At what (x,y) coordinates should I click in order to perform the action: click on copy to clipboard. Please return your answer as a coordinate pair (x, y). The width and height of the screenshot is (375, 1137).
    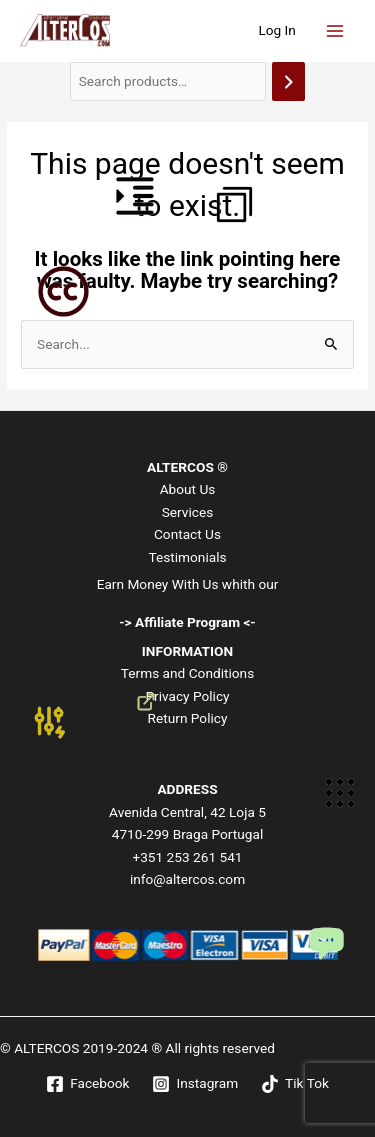
    Looking at the image, I should click on (234, 204).